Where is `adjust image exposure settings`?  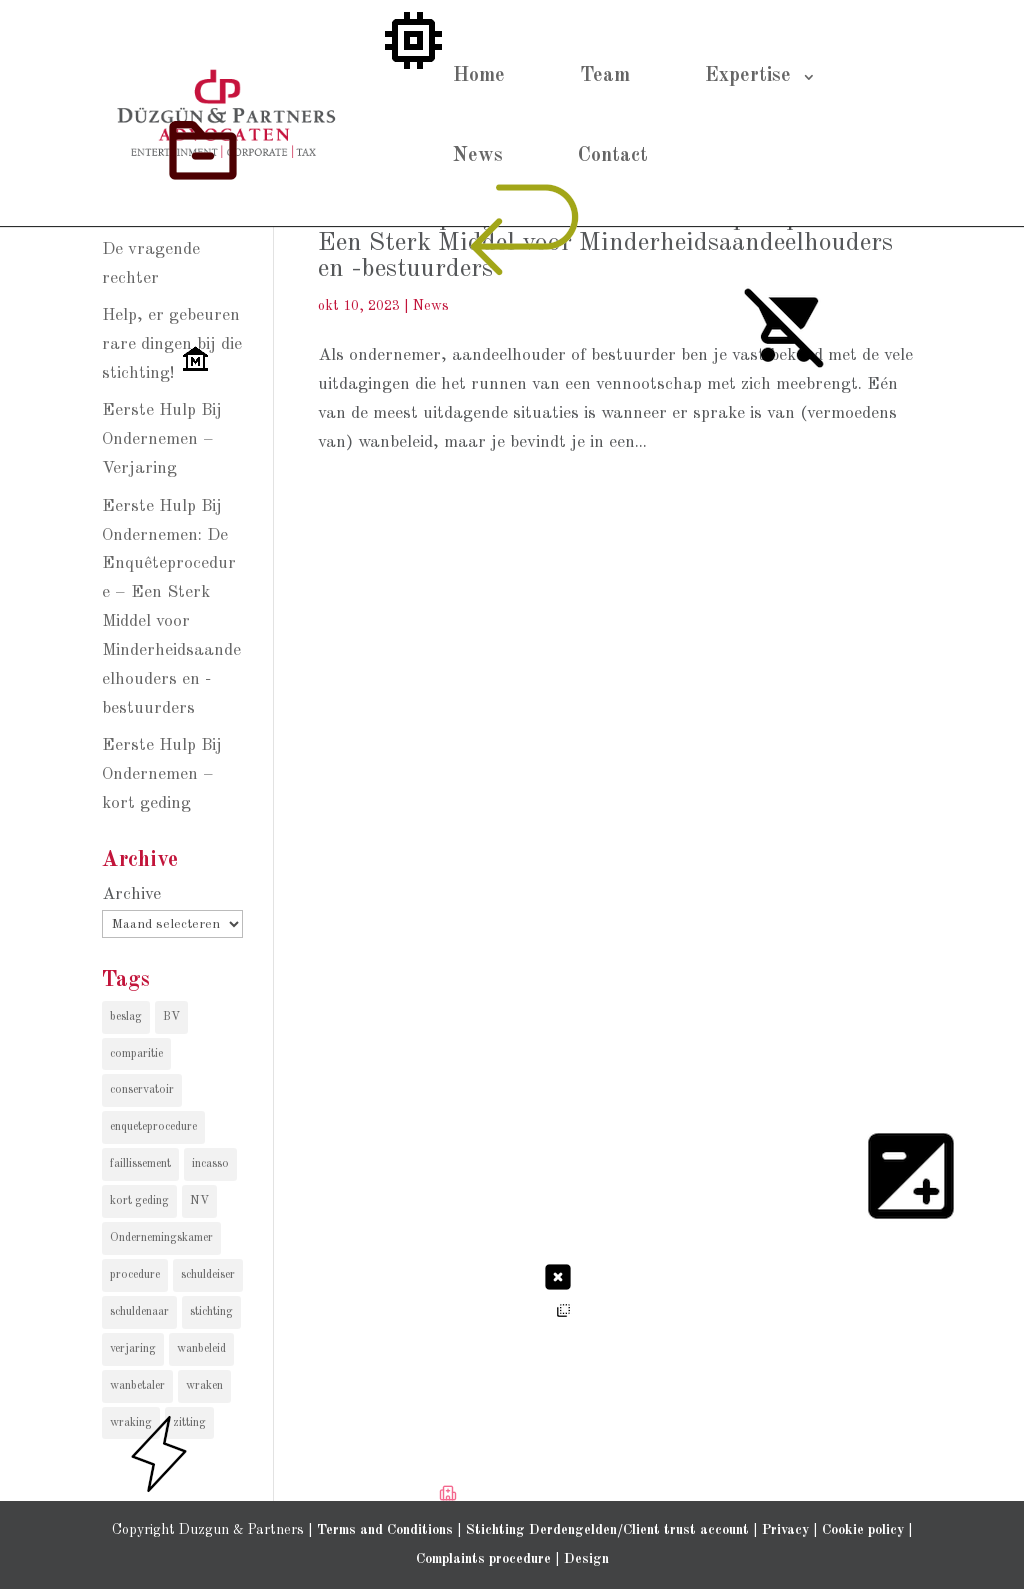
adjust image exposure settings is located at coordinates (911, 1176).